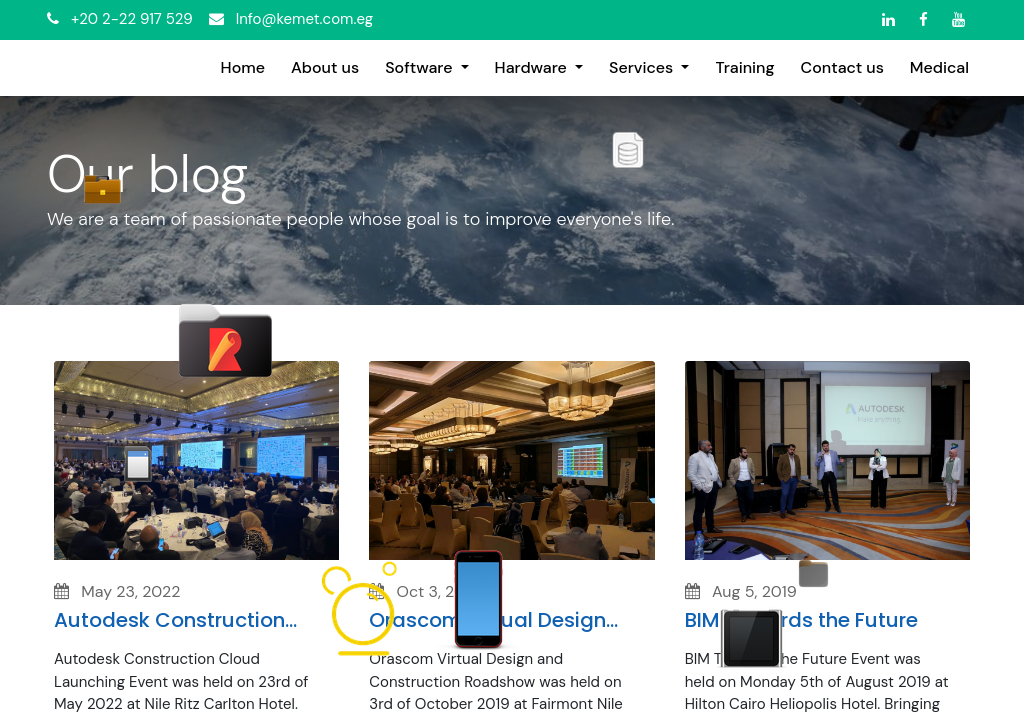 The image size is (1024, 720). What do you see at coordinates (225, 343) in the screenshot?
I see `open rollup.js project folder` at bounding box center [225, 343].